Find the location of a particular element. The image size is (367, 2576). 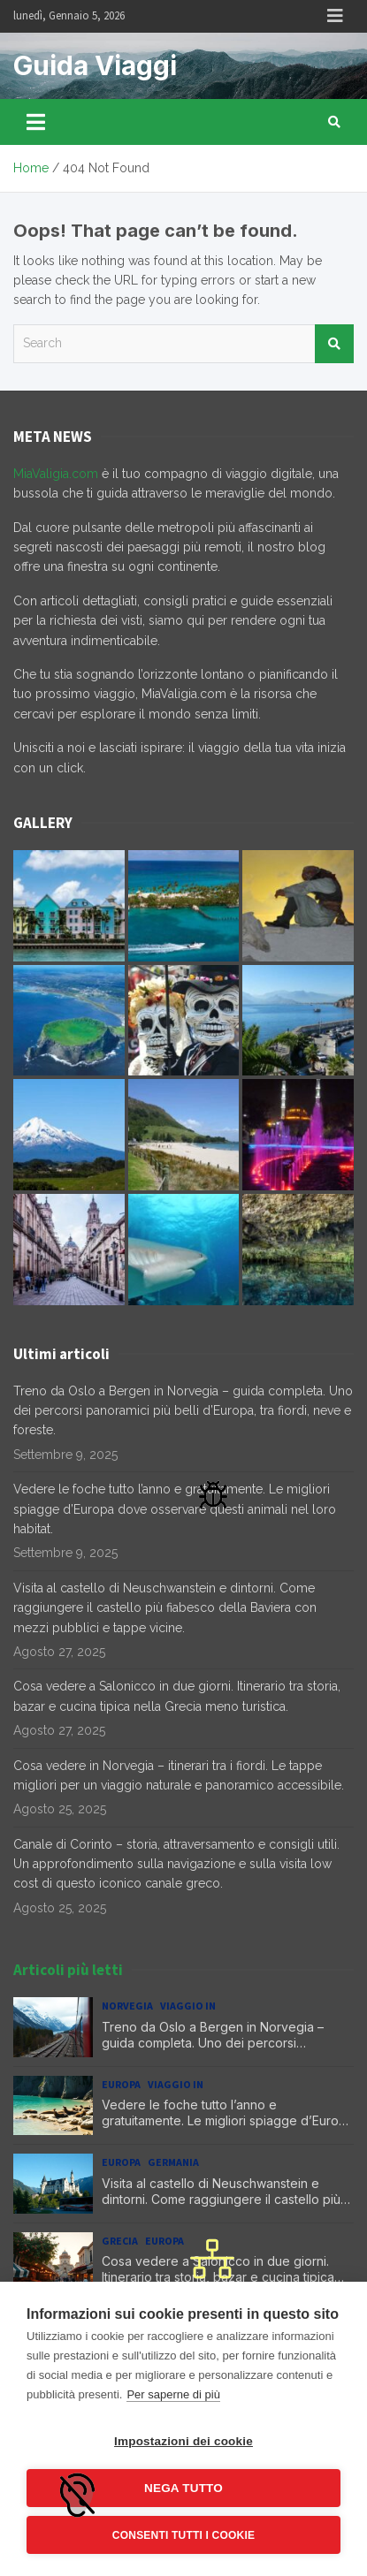

view network connections is located at coordinates (212, 2260).